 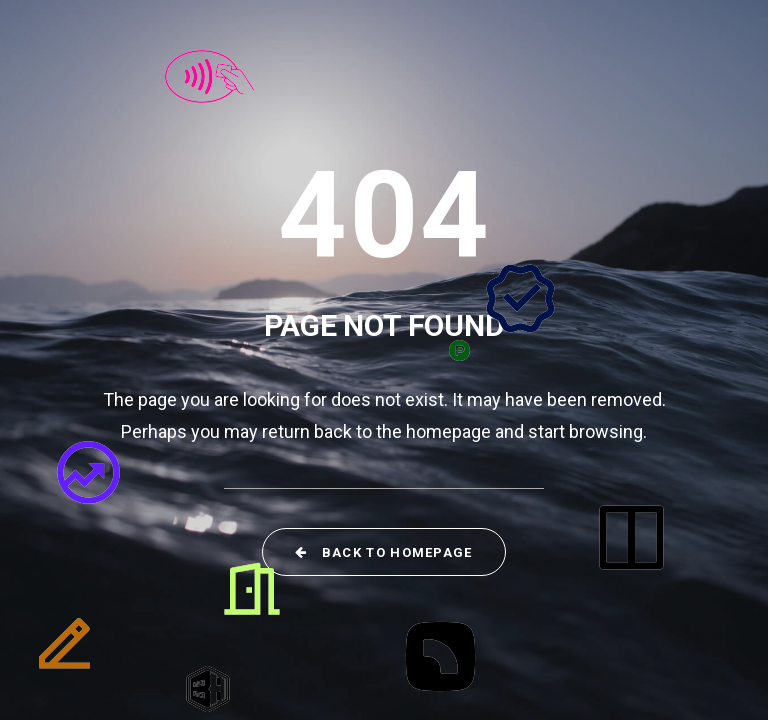 I want to click on edit content or text, so click(x=64, y=643).